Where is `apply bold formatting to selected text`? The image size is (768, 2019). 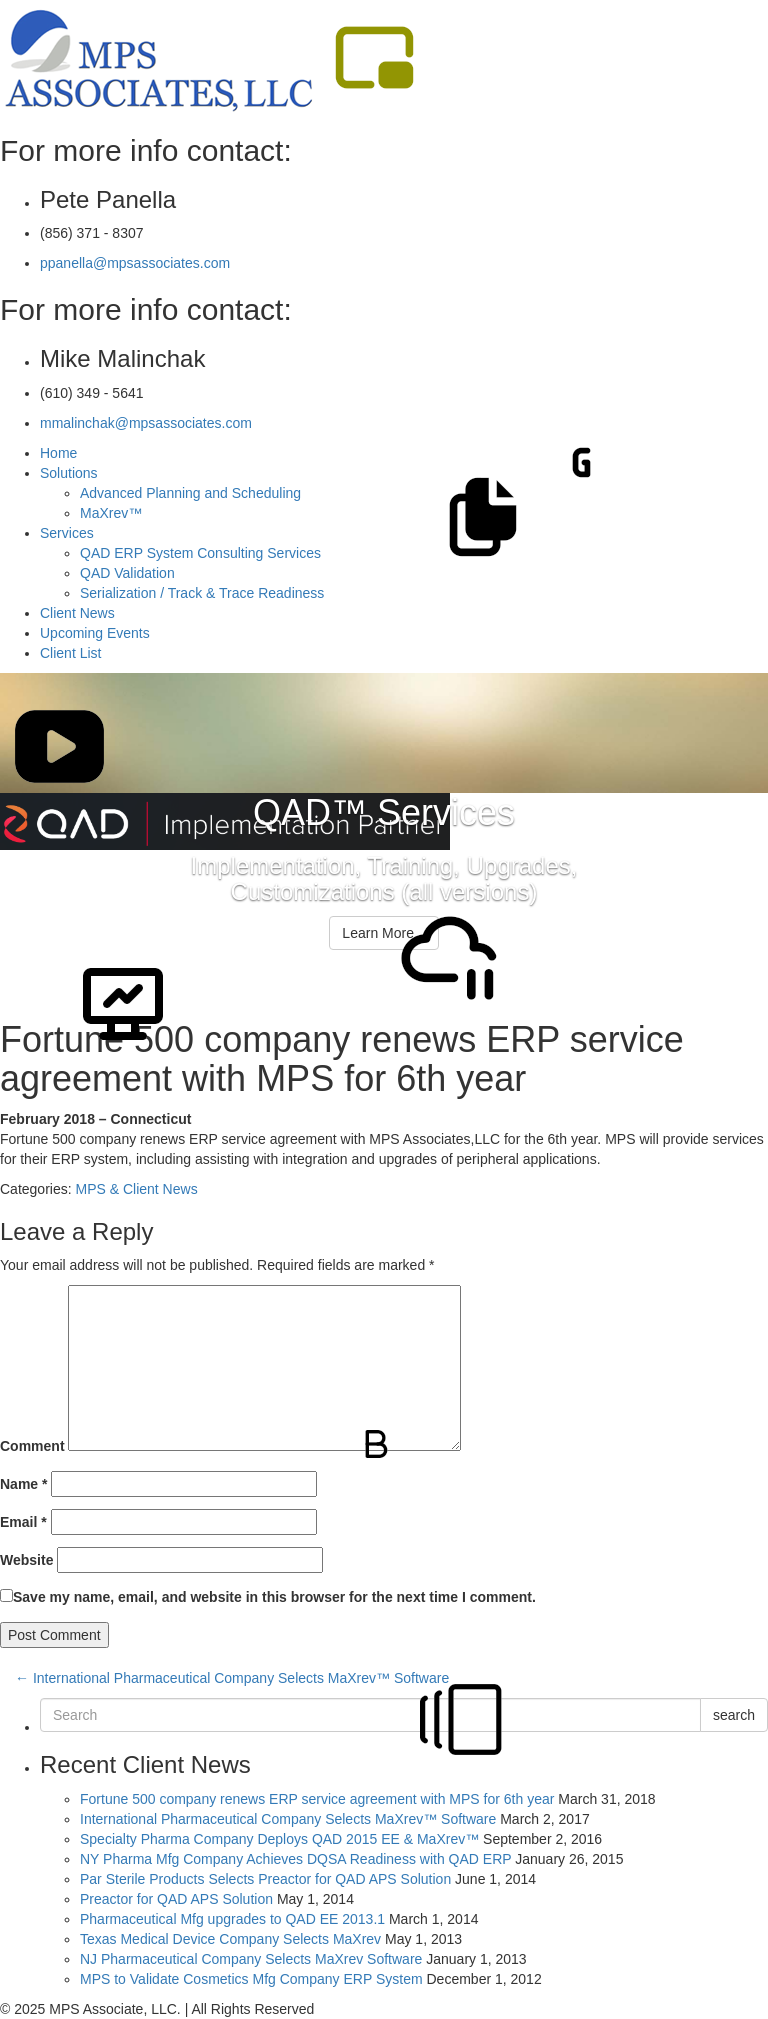
apply bold formatting to selected text is located at coordinates (376, 1444).